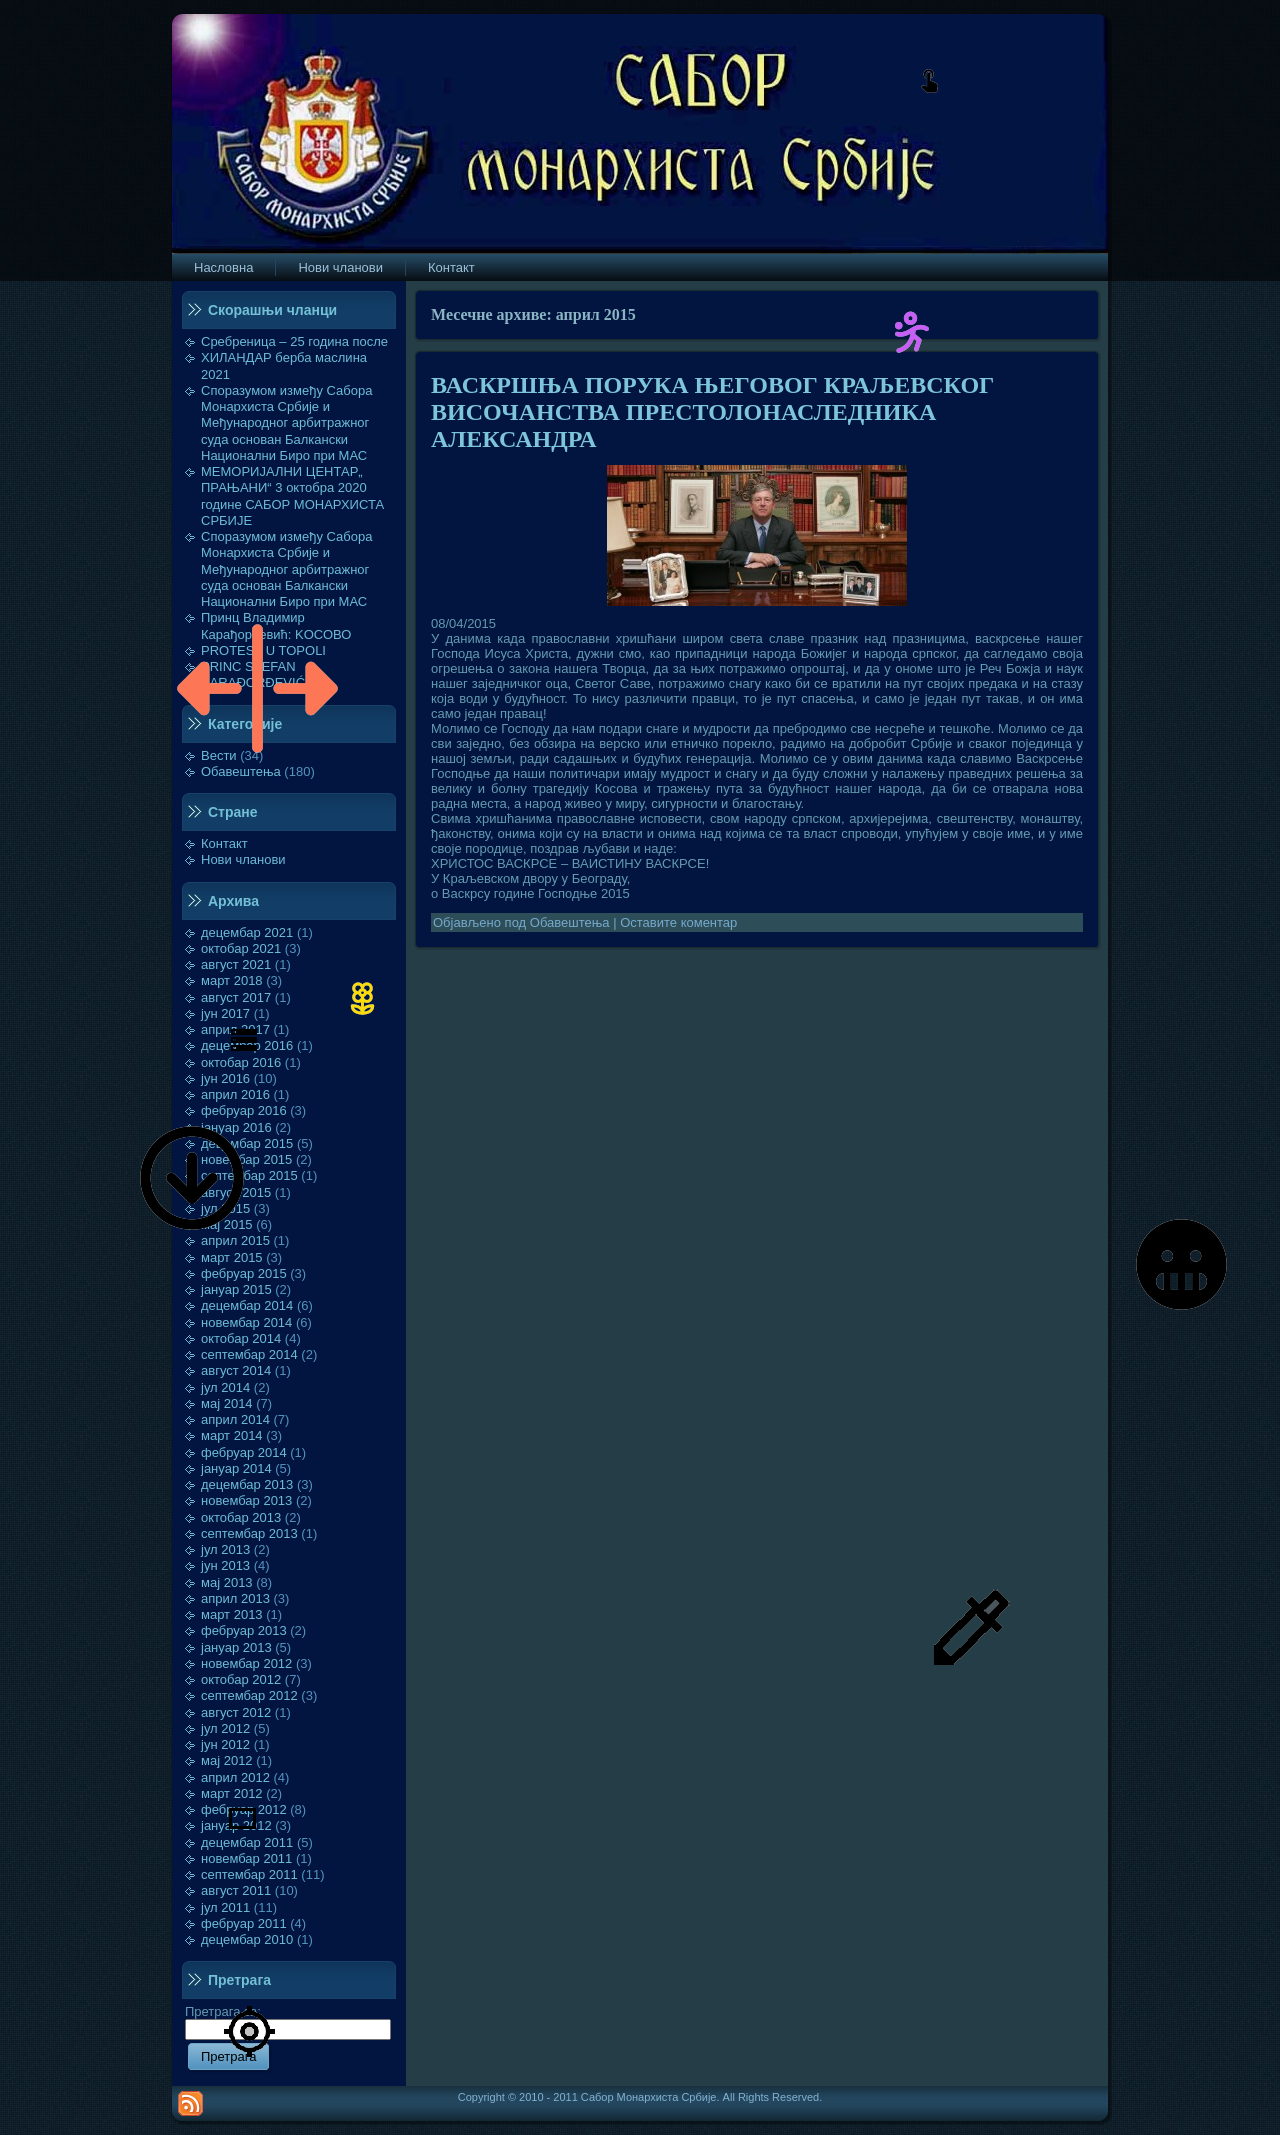 The image size is (1280, 2135). Describe the element at coordinates (242, 1818) in the screenshot. I see `crop image to 5:4 aspect ratio` at that location.